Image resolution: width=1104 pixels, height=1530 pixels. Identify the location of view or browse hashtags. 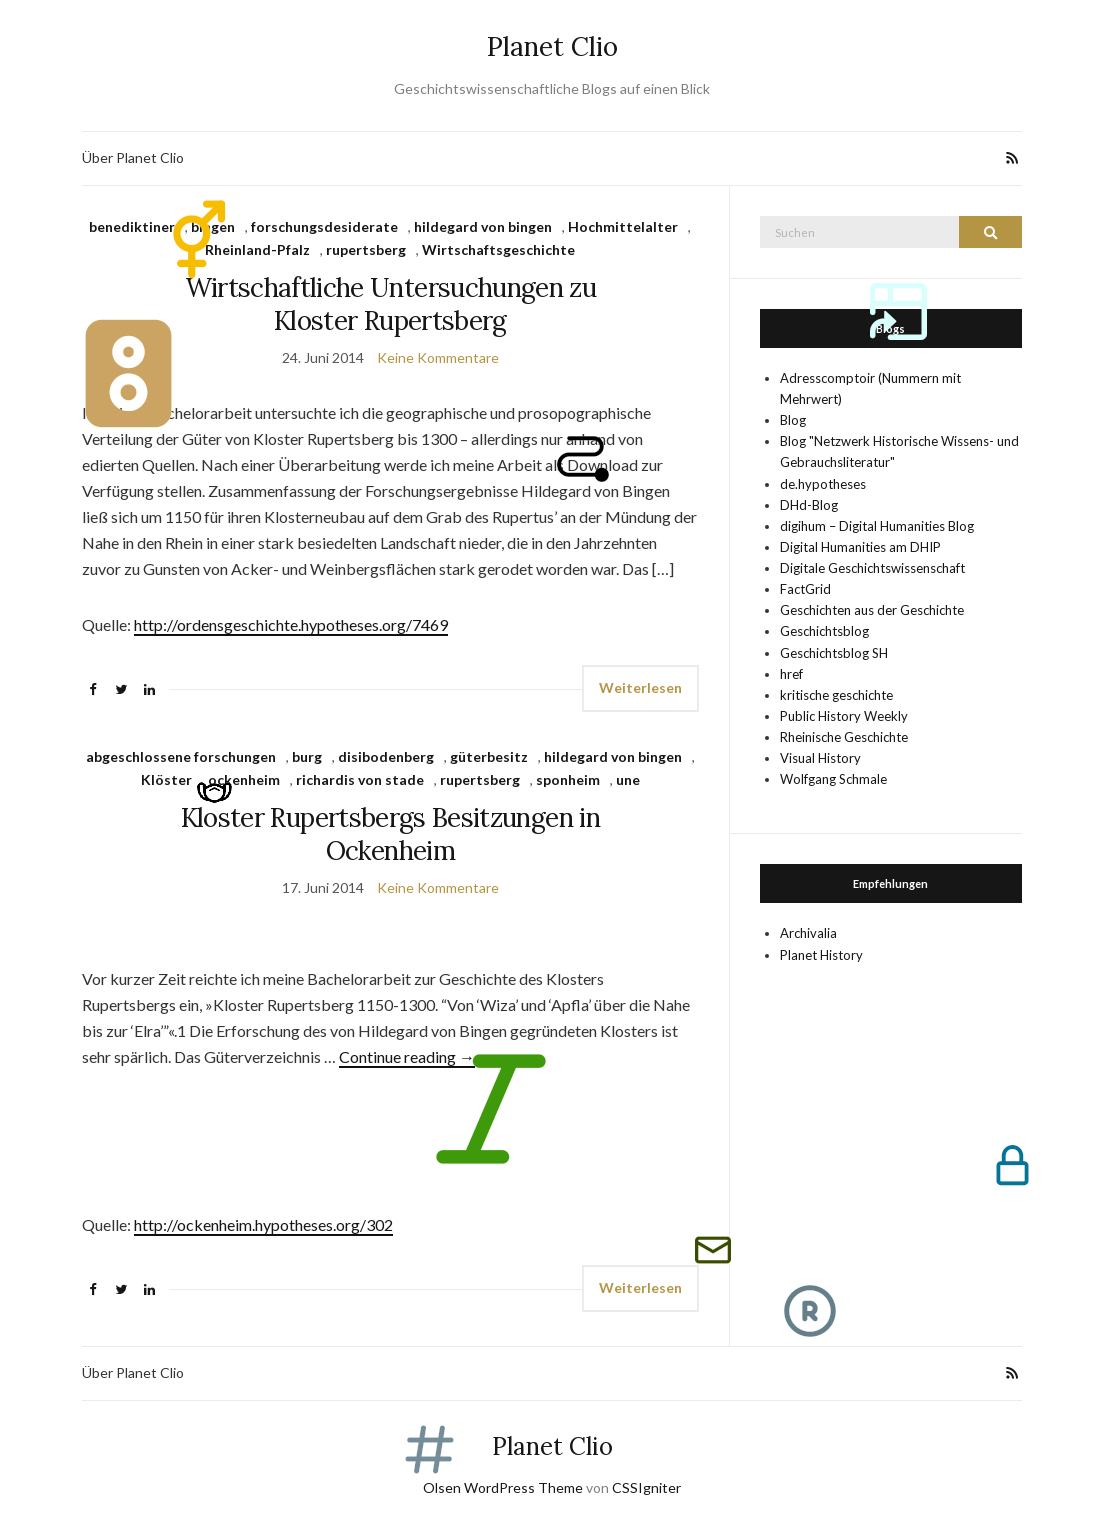
(429, 1449).